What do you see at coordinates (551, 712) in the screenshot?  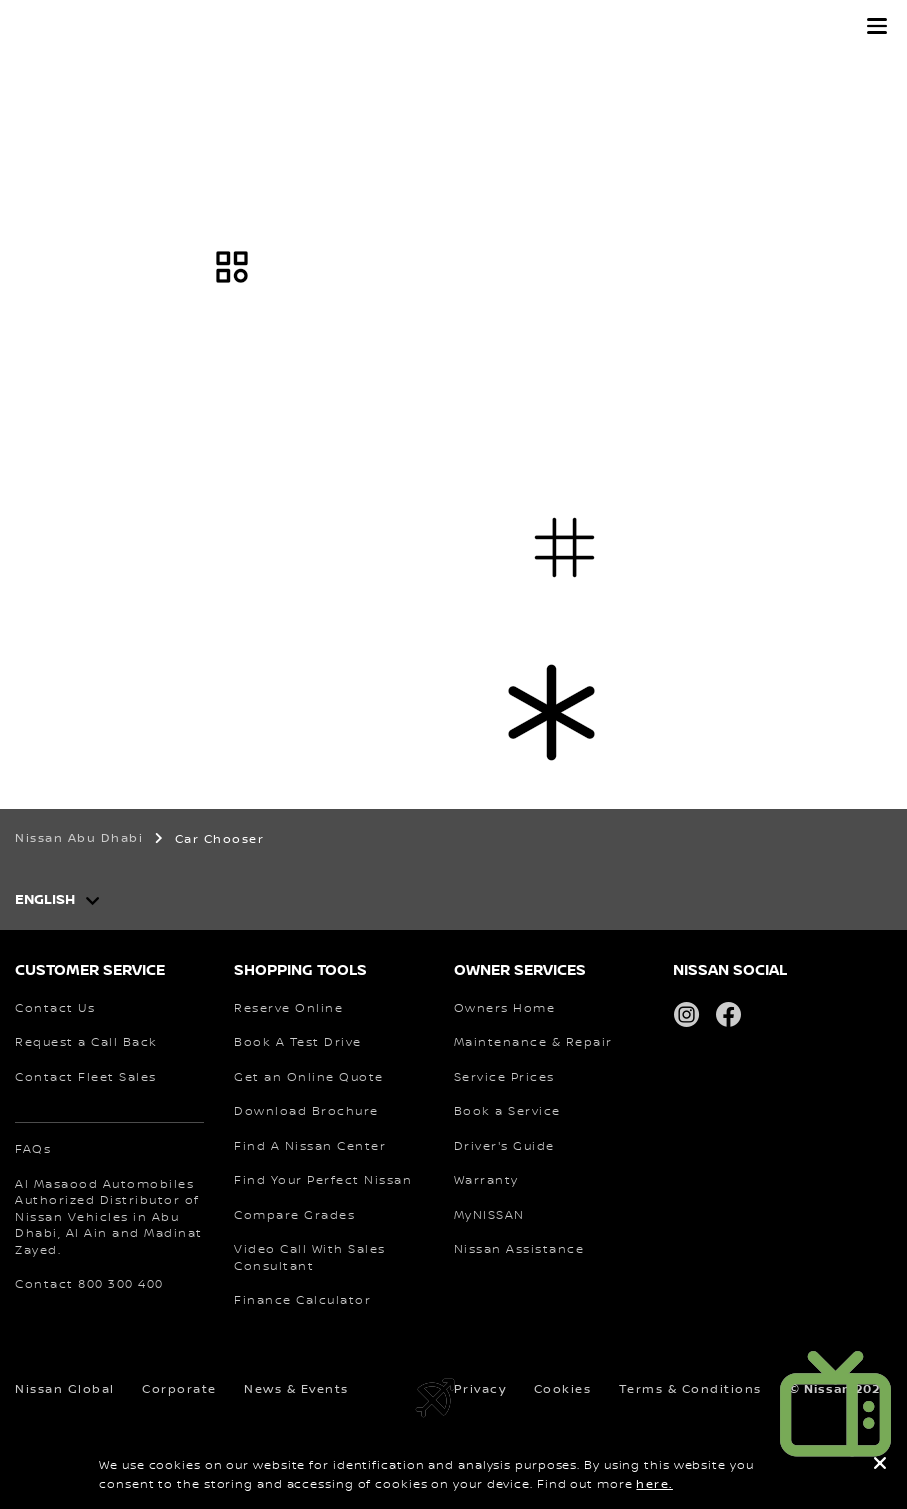 I see `indicates a required field in a form` at bounding box center [551, 712].